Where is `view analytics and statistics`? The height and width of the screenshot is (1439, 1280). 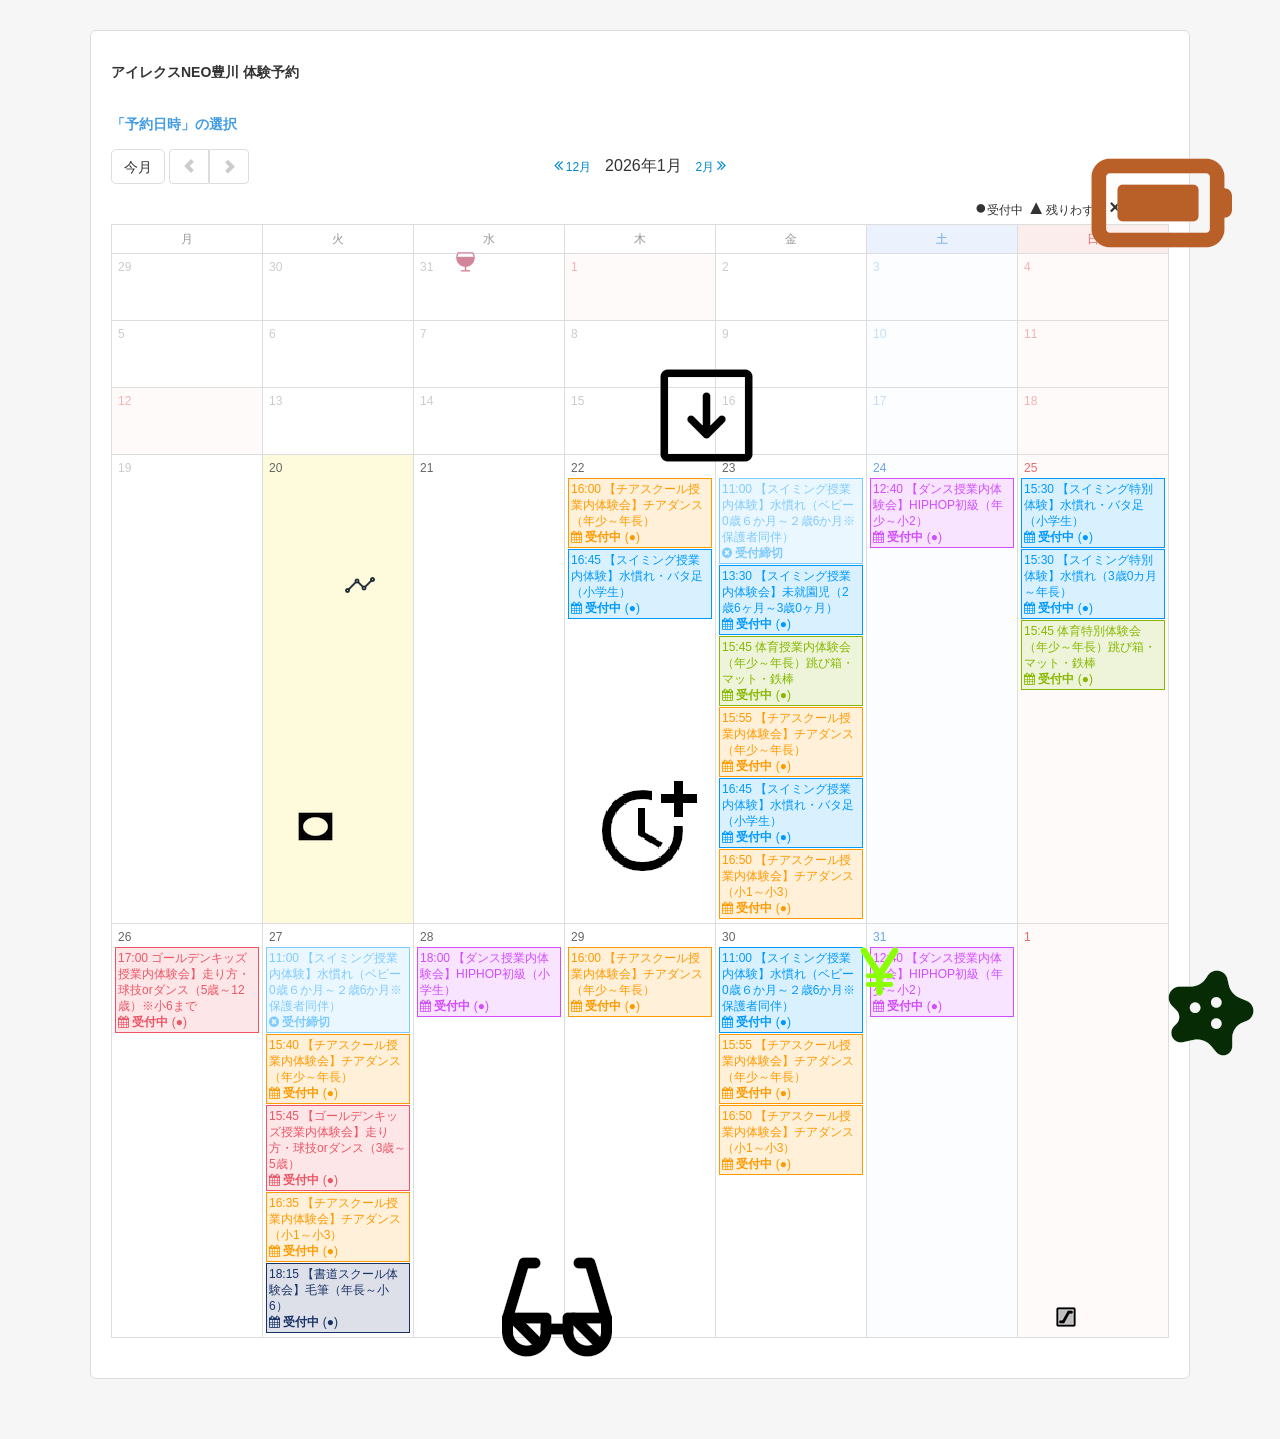
view analytics and statistics is located at coordinates (360, 585).